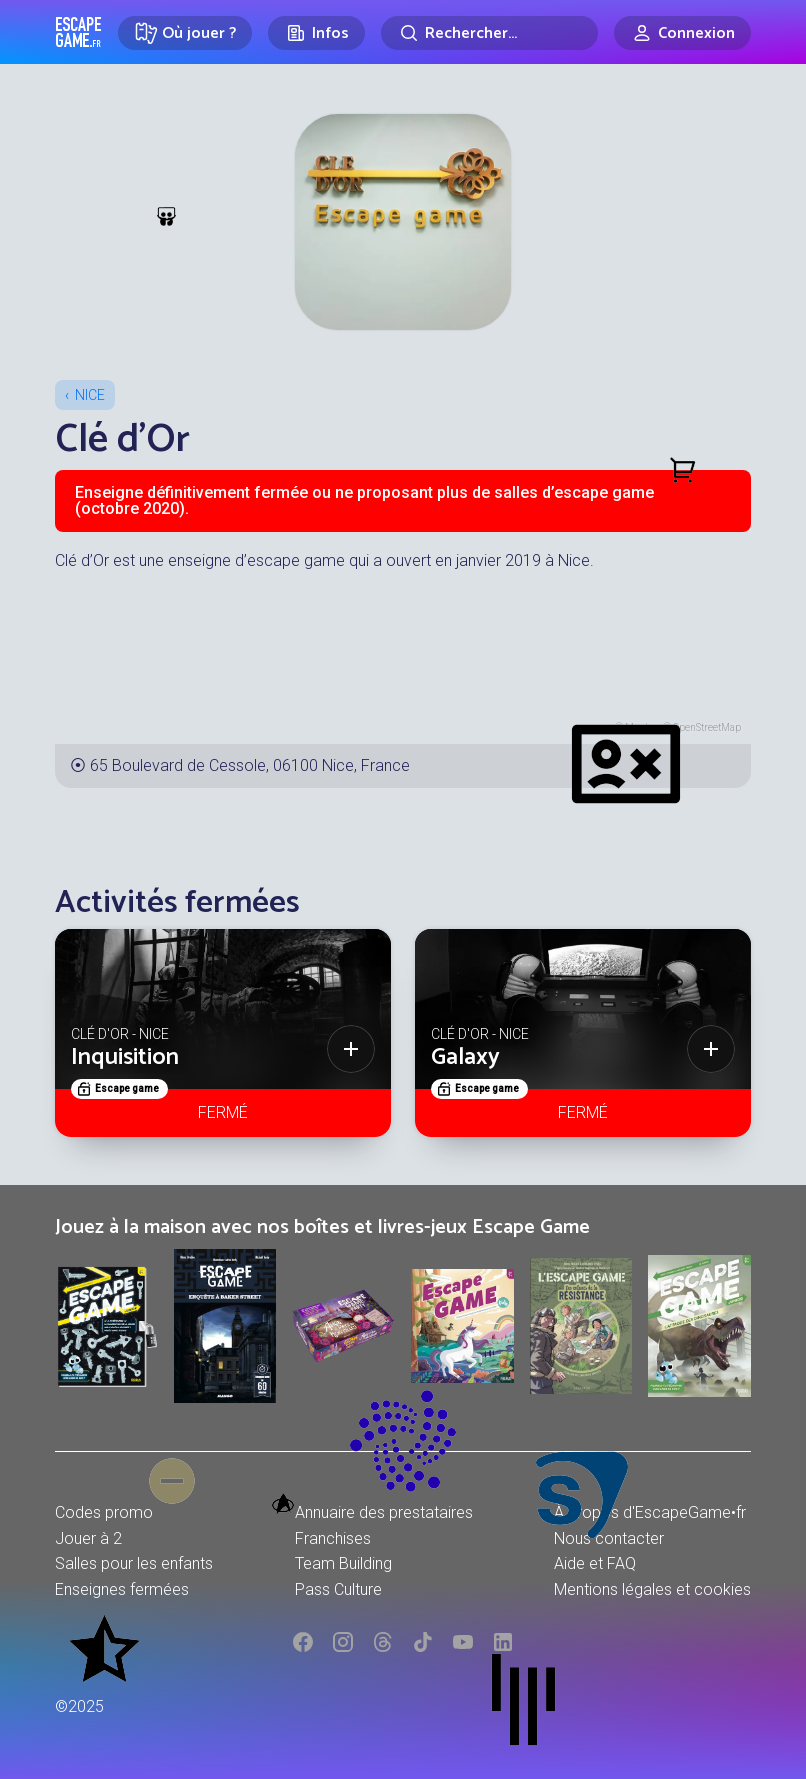 The width and height of the screenshot is (806, 1779). What do you see at coordinates (403, 1441) in the screenshot?
I see `IOTA cryptocurrency logo` at bounding box center [403, 1441].